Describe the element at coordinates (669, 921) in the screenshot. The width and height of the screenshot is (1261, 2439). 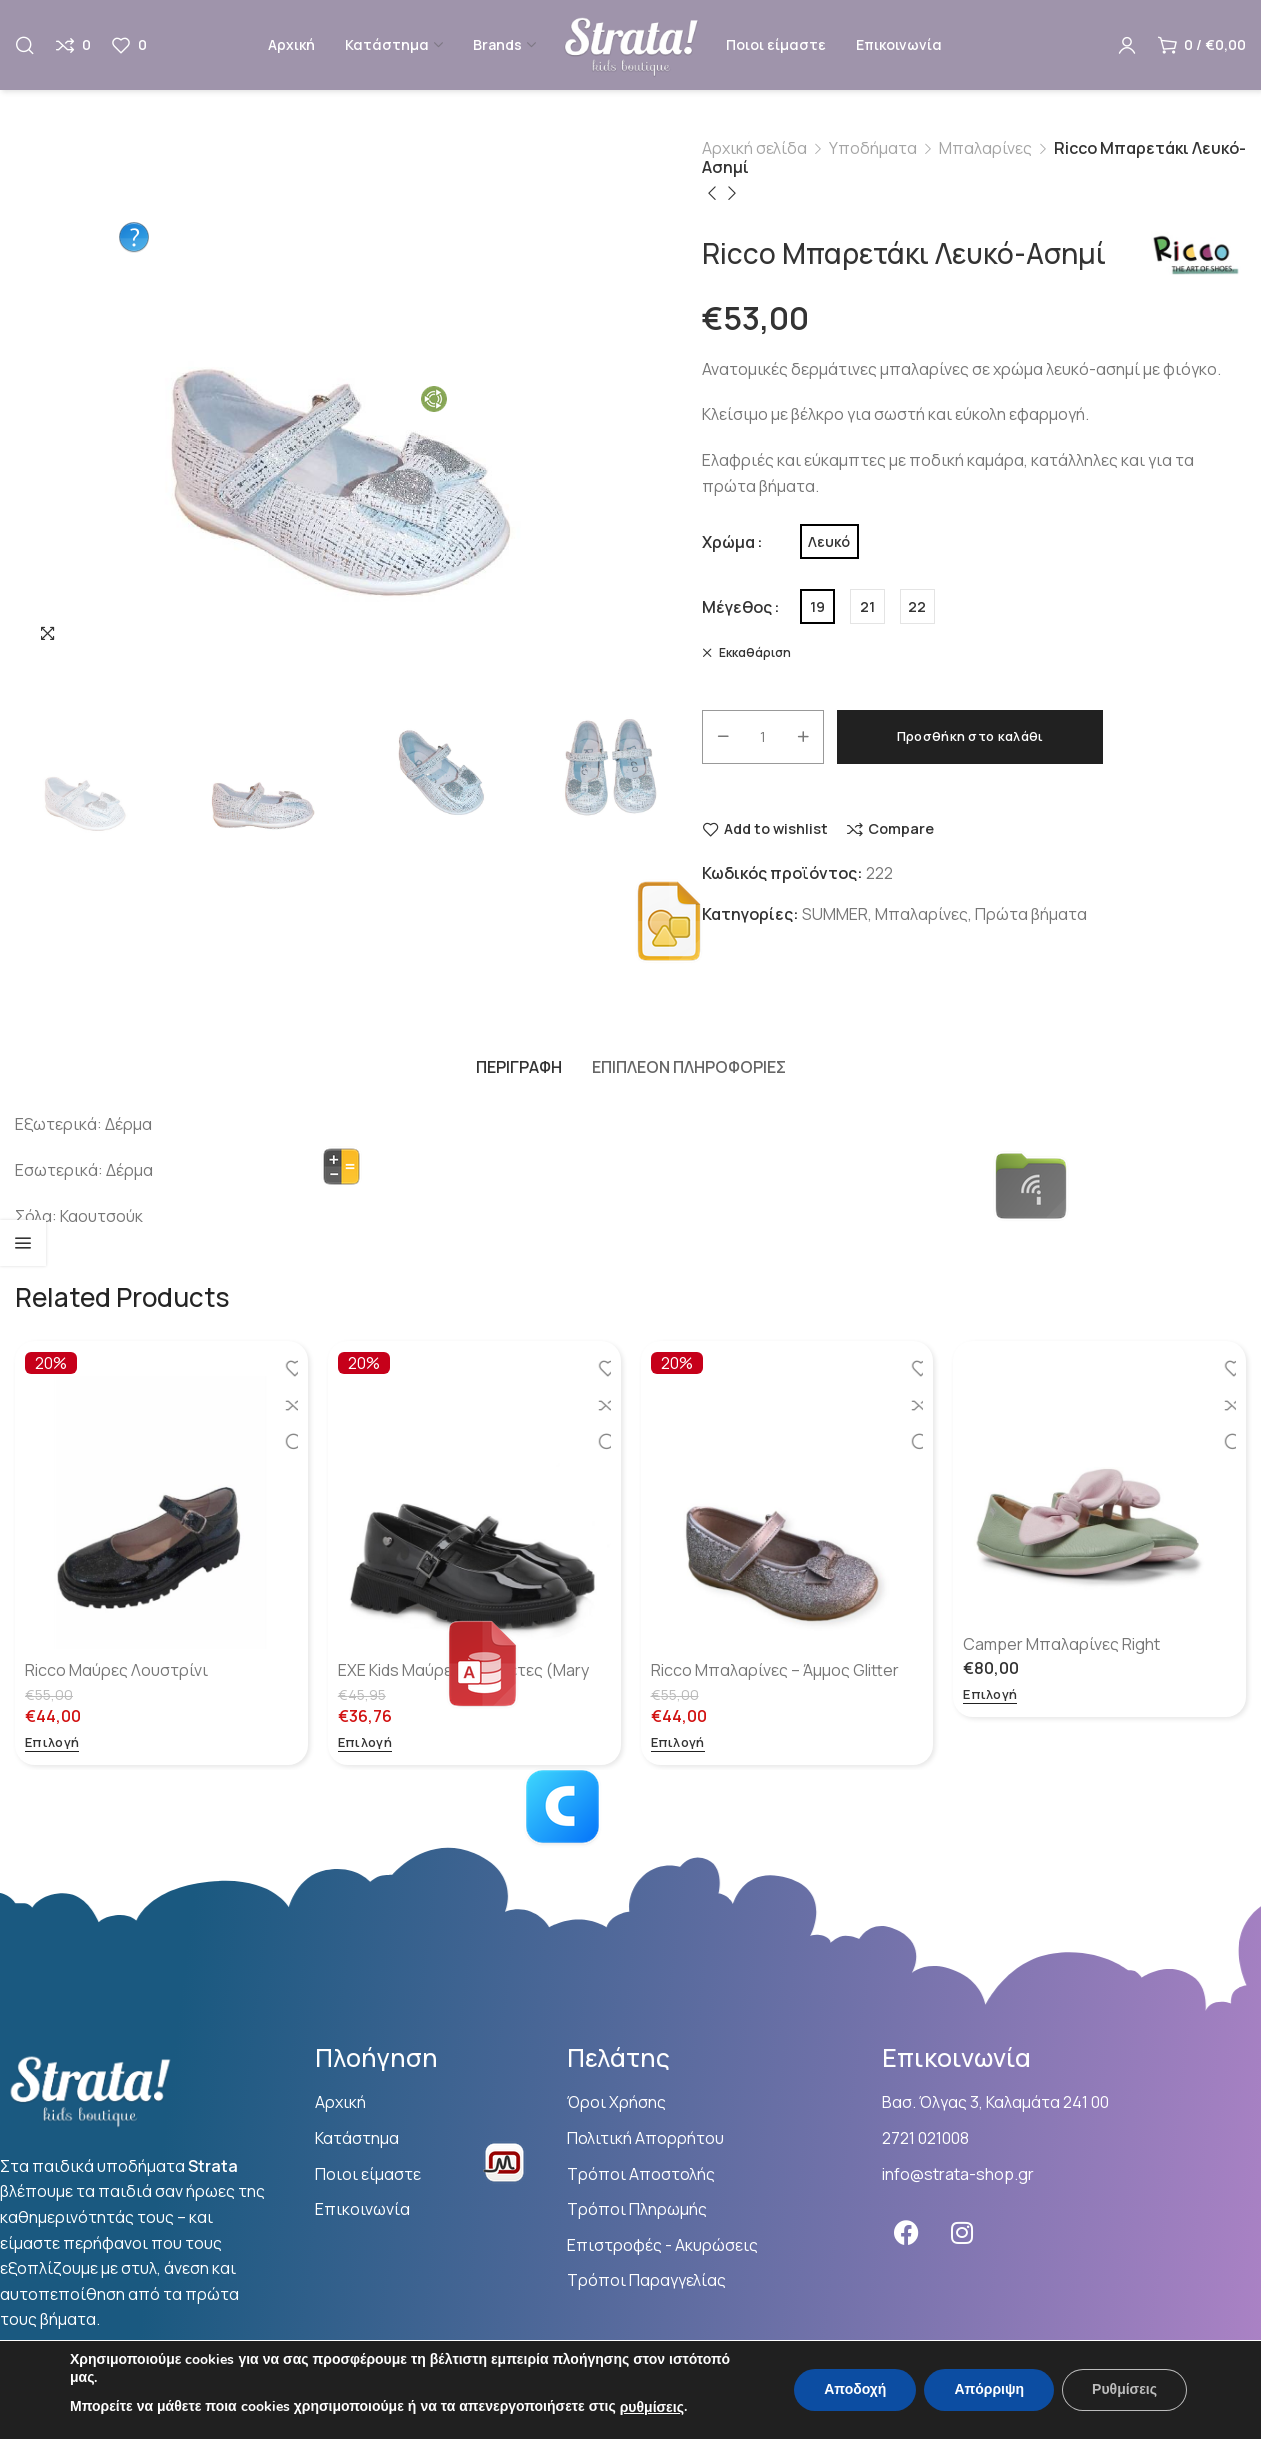
I see `libreoffice draw document file` at that location.